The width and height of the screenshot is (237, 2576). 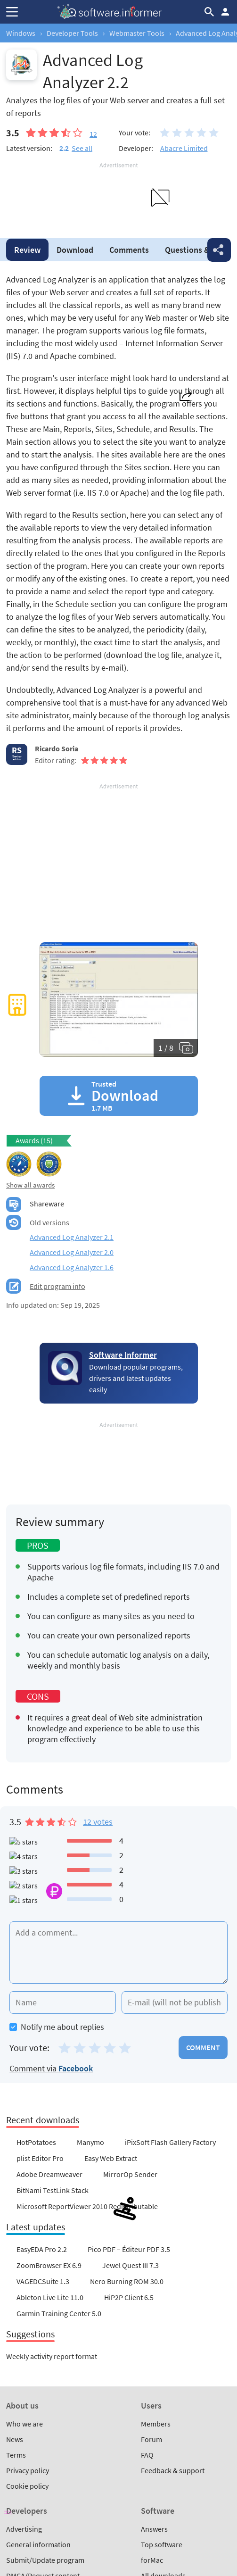 What do you see at coordinates (54, 1891) in the screenshot?
I see `view price in russian rubles` at bounding box center [54, 1891].